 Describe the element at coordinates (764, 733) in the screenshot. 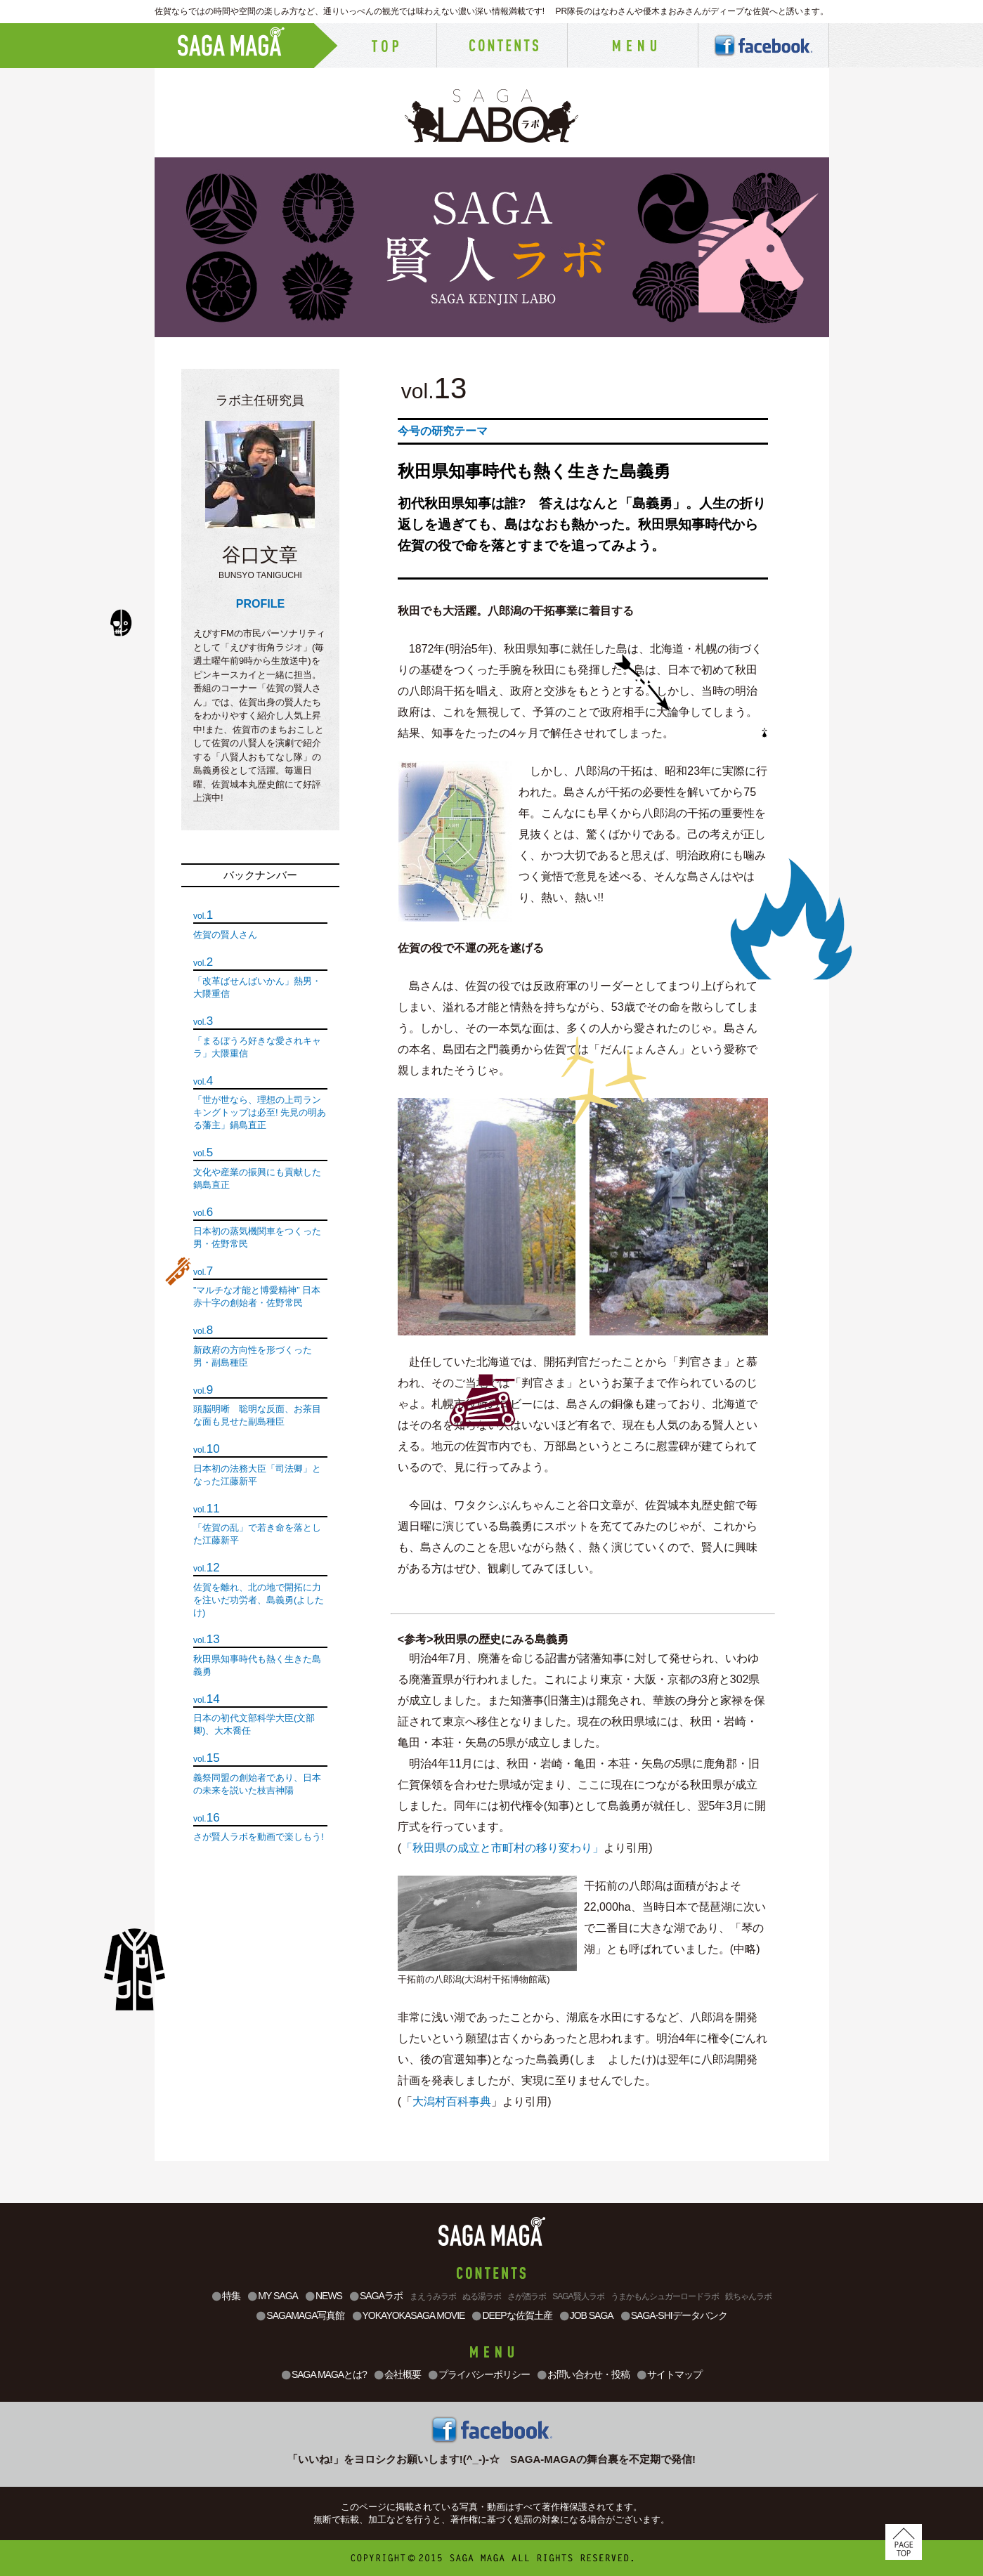

I see `heraldic ermine symbol used in coat of arms or crest designs` at that location.